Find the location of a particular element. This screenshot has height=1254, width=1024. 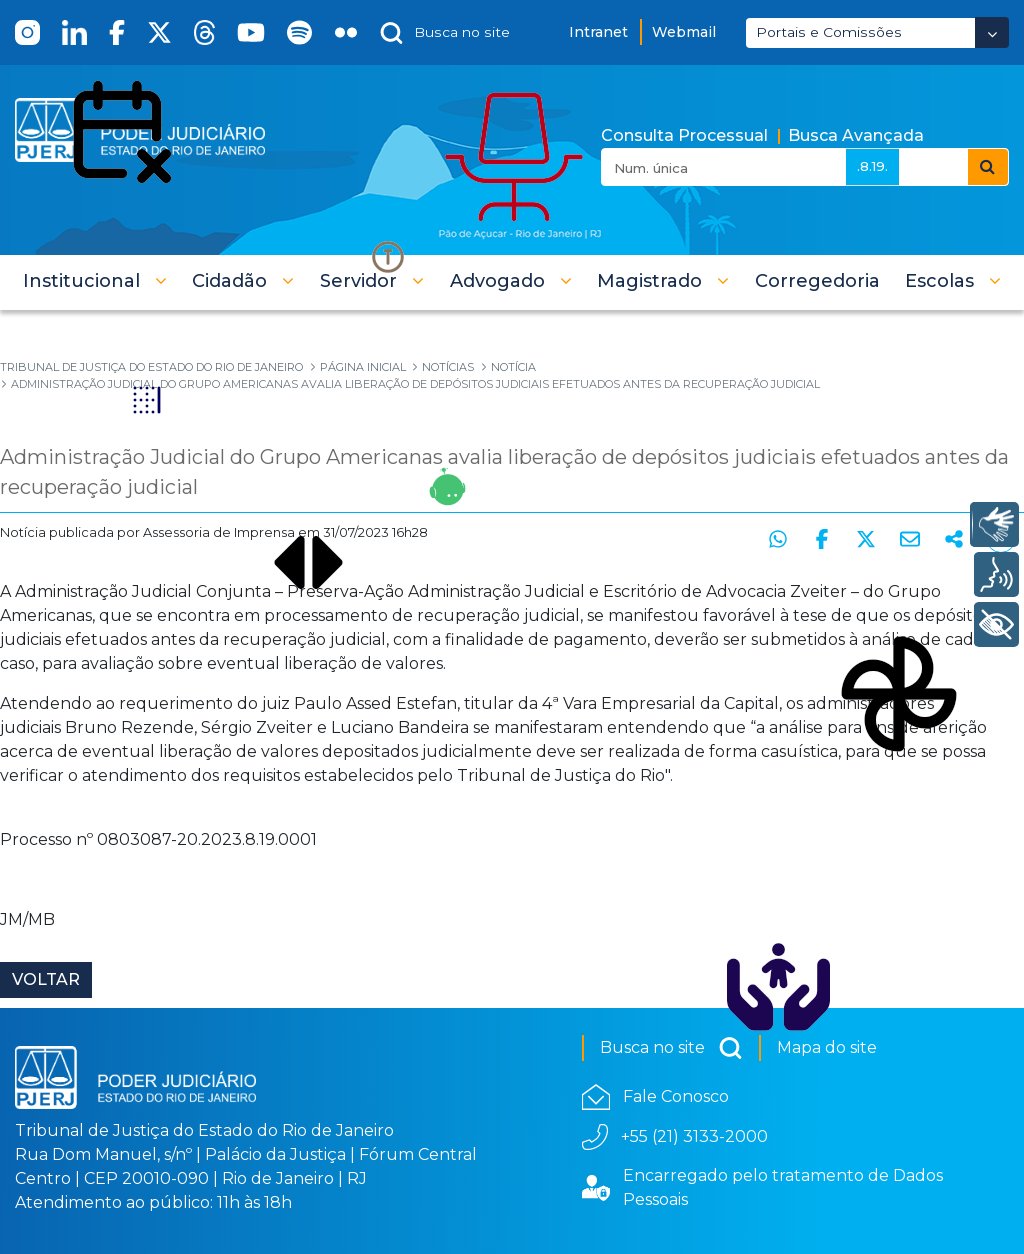

adjust horizontal spacing or position is located at coordinates (308, 562).